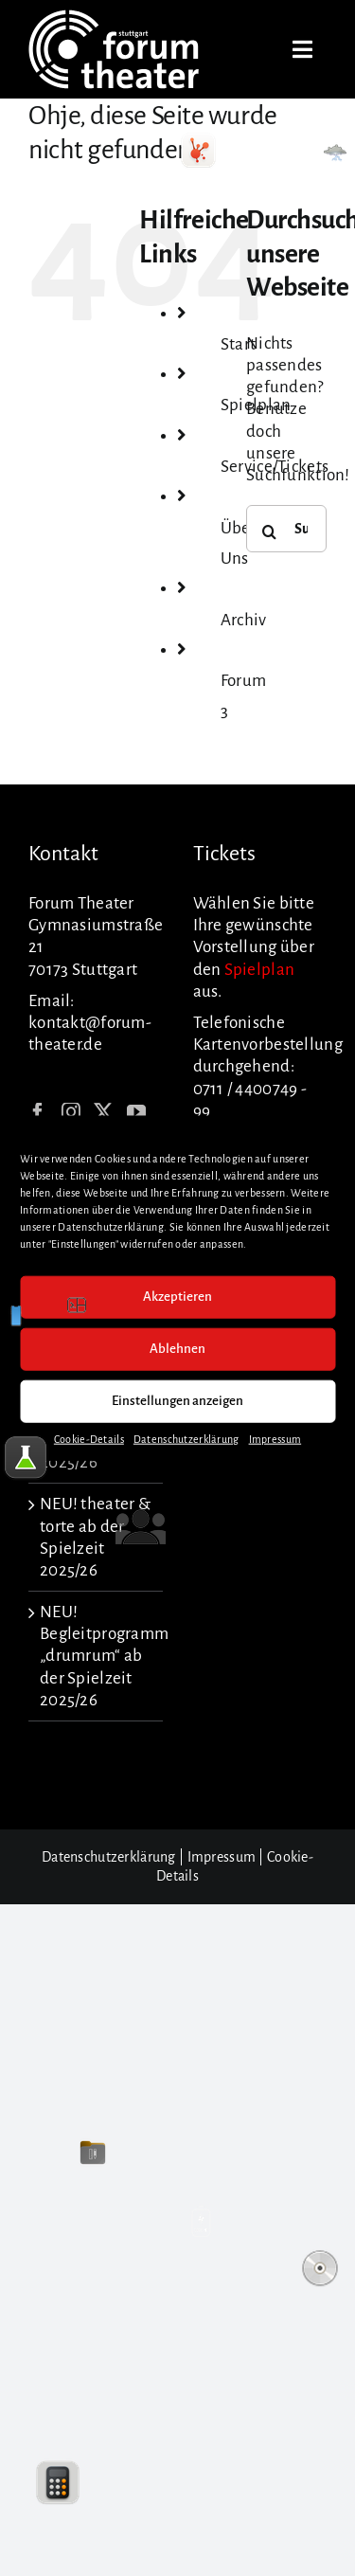  Describe the element at coordinates (140, 1522) in the screenshot. I see `indicates shared access with all users` at that location.